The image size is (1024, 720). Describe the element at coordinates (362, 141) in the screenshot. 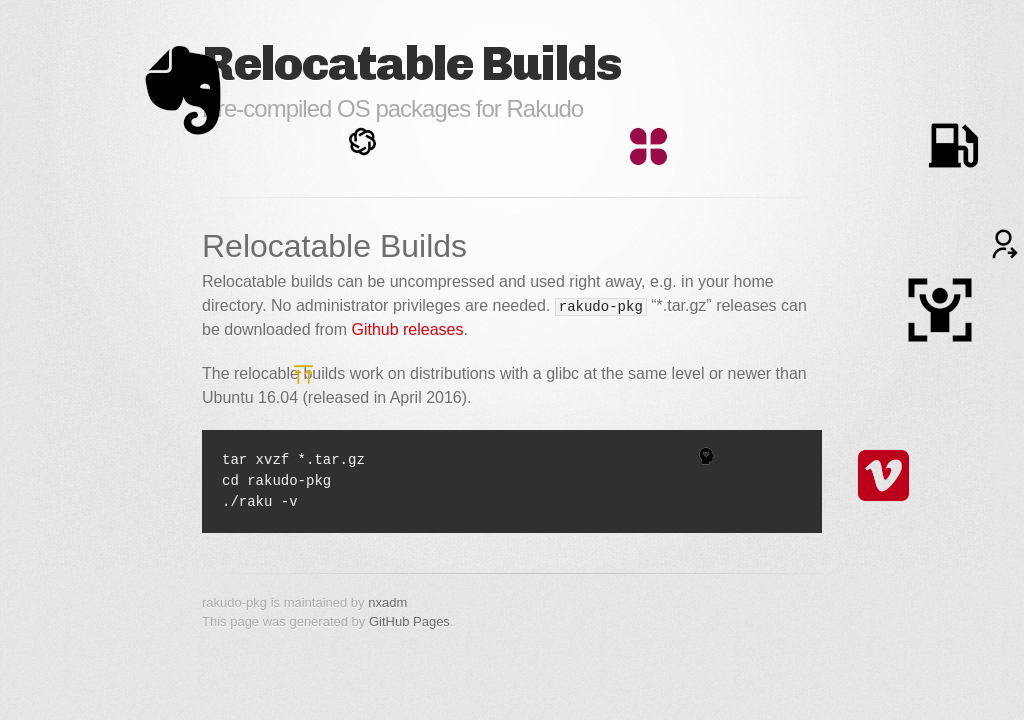

I see `OpenAI logo` at that location.